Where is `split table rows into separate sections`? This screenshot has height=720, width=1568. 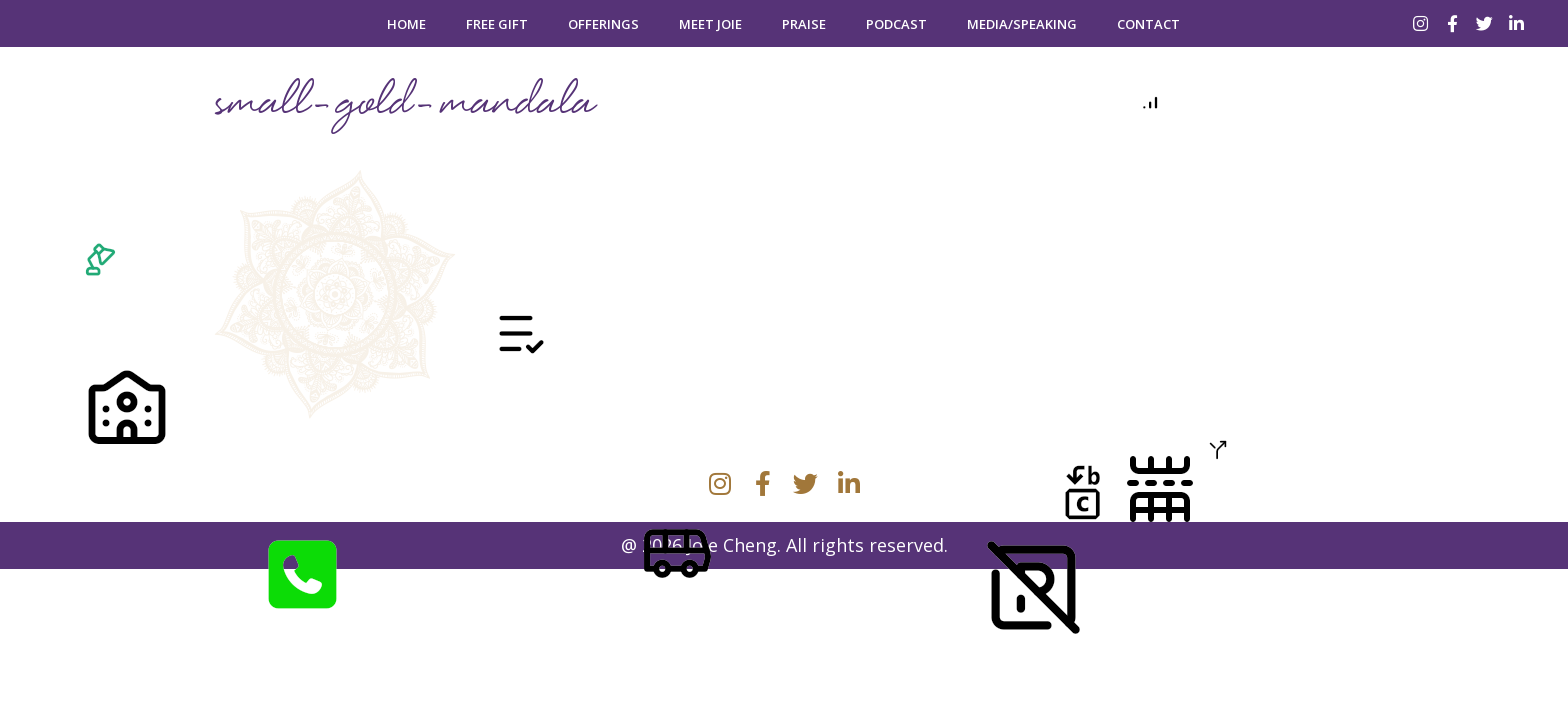
split table rows into separate sections is located at coordinates (1160, 489).